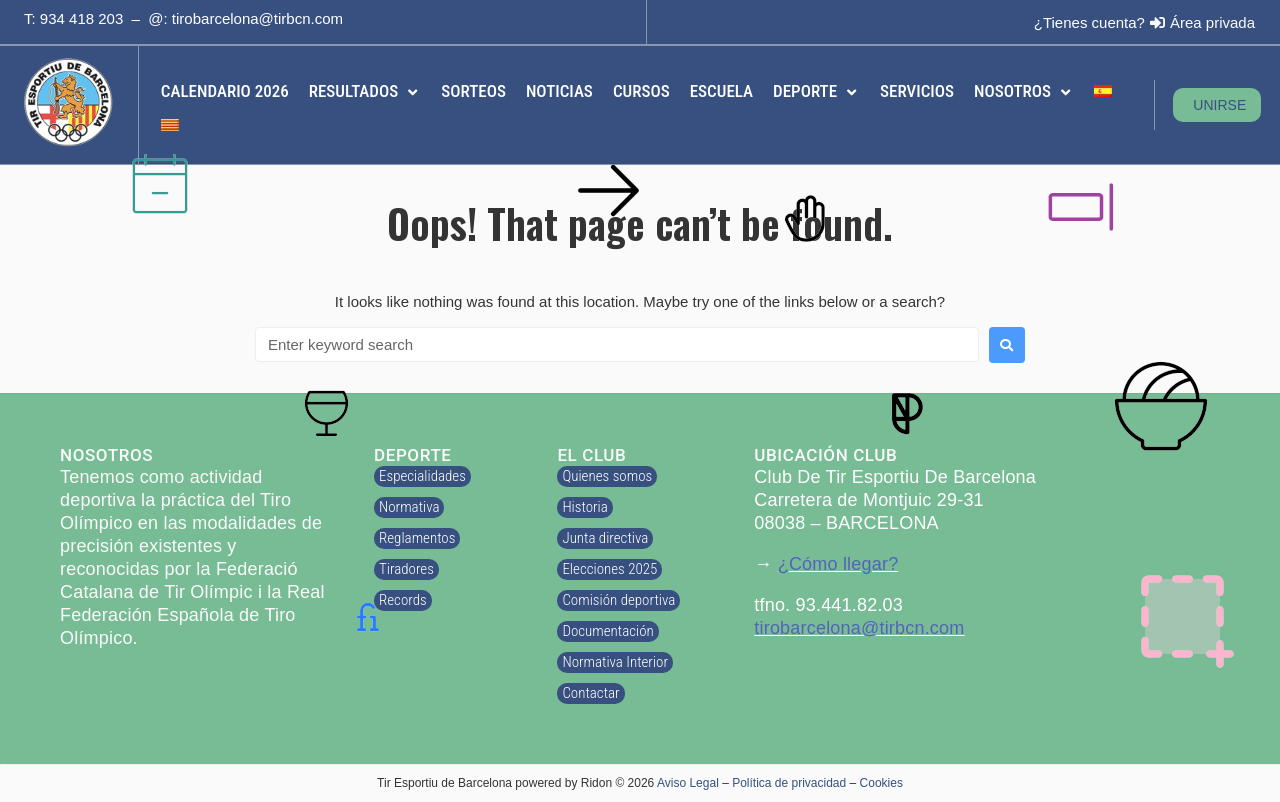 The width and height of the screenshot is (1280, 802). What do you see at coordinates (1182, 616) in the screenshot?
I see `add to current selection` at bounding box center [1182, 616].